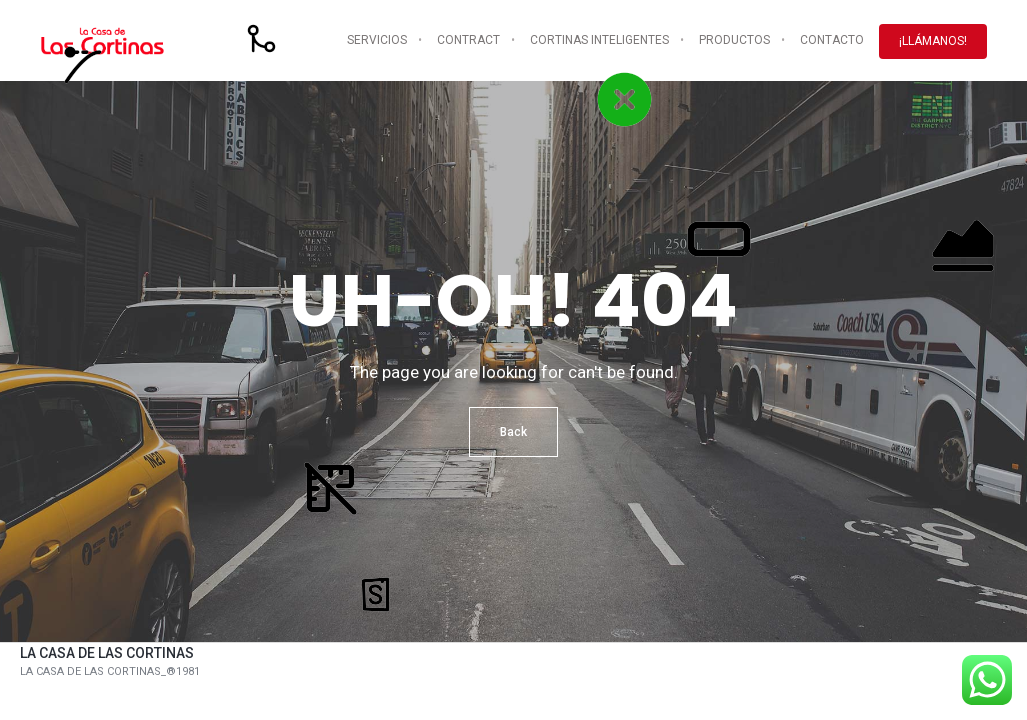 The width and height of the screenshot is (1027, 720). Describe the element at coordinates (83, 65) in the screenshot. I see `adjust animation easing curve` at that location.